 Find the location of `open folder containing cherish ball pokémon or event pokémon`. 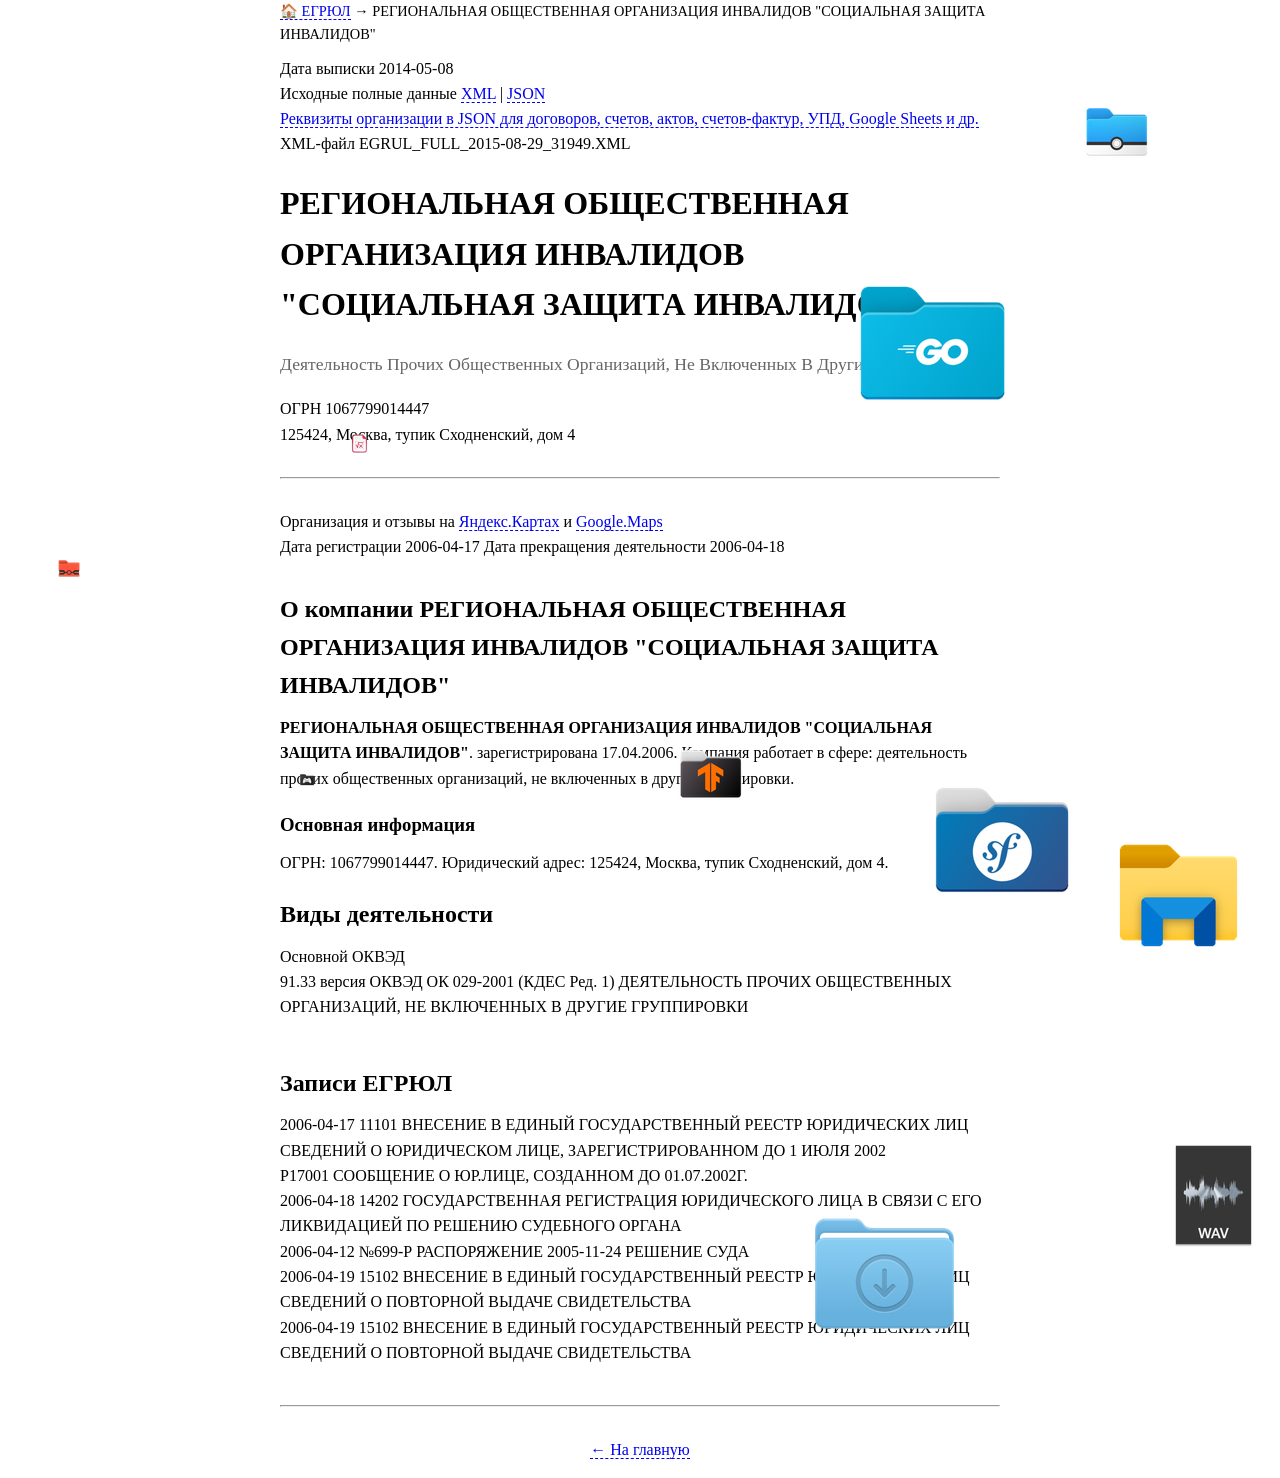

open folder containing cherish ball pokémon or event pokémon is located at coordinates (69, 569).